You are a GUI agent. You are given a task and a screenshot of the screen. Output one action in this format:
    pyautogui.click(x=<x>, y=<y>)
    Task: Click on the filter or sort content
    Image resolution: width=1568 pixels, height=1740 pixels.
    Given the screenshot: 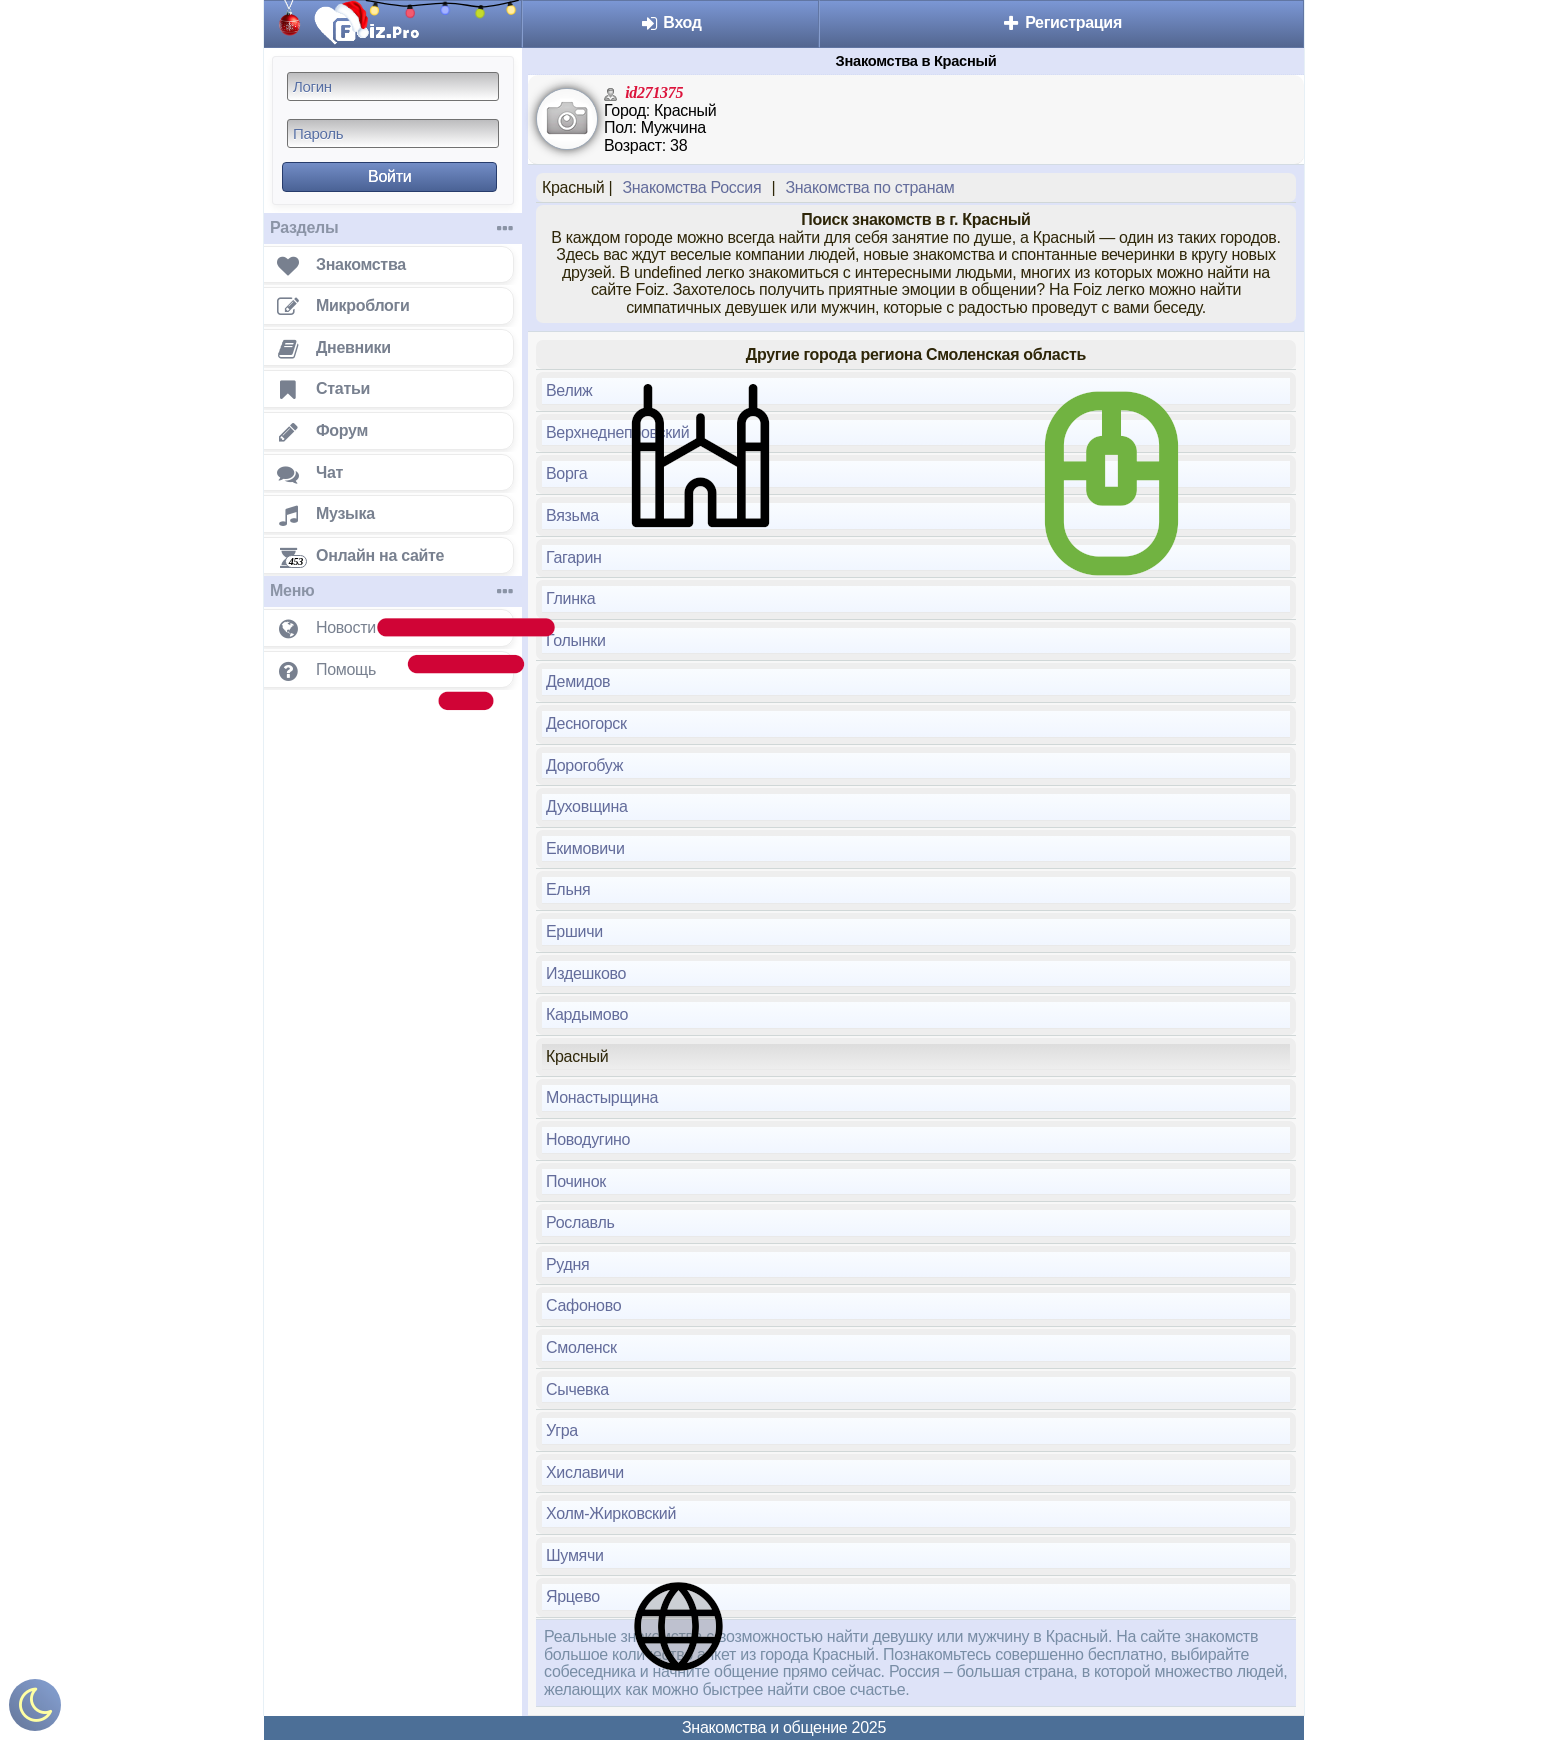 What is the action you would take?
    pyautogui.click(x=466, y=658)
    